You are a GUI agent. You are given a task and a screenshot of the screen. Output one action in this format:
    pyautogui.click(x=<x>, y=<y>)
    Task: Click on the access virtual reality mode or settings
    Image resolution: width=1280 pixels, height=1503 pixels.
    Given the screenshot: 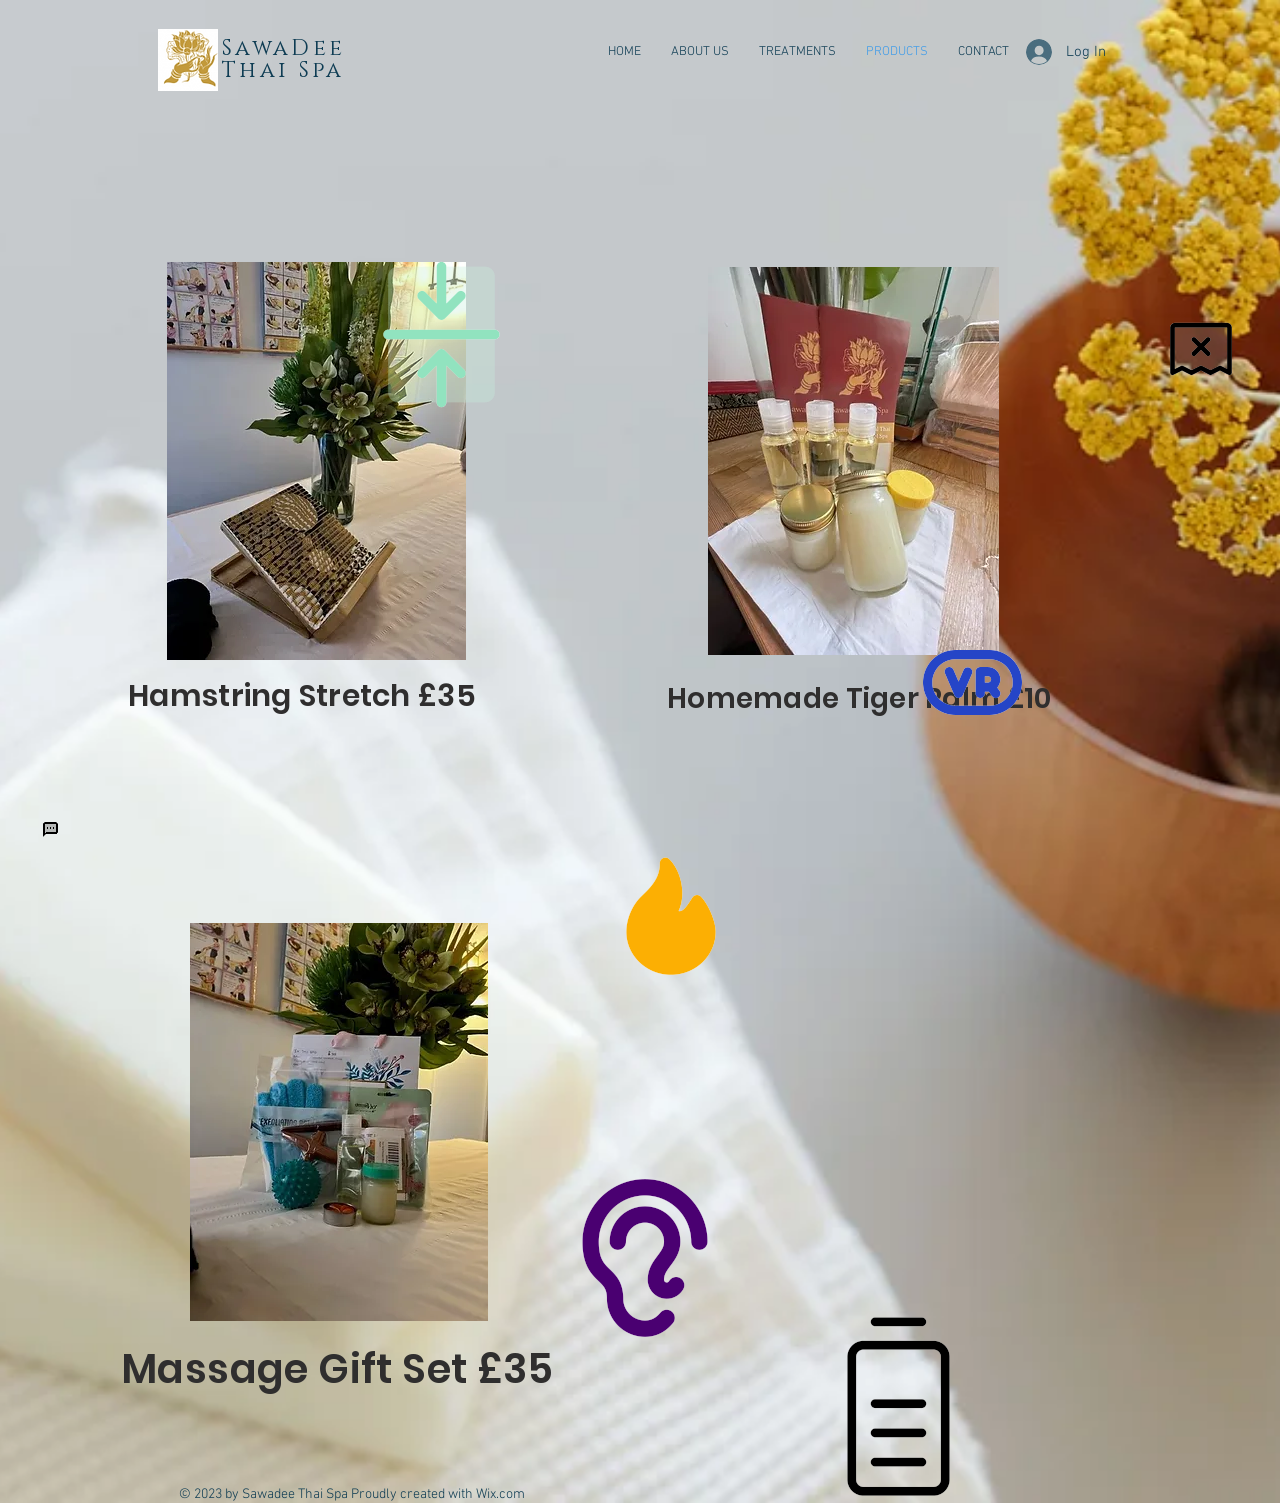 What is the action you would take?
    pyautogui.click(x=972, y=682)
    